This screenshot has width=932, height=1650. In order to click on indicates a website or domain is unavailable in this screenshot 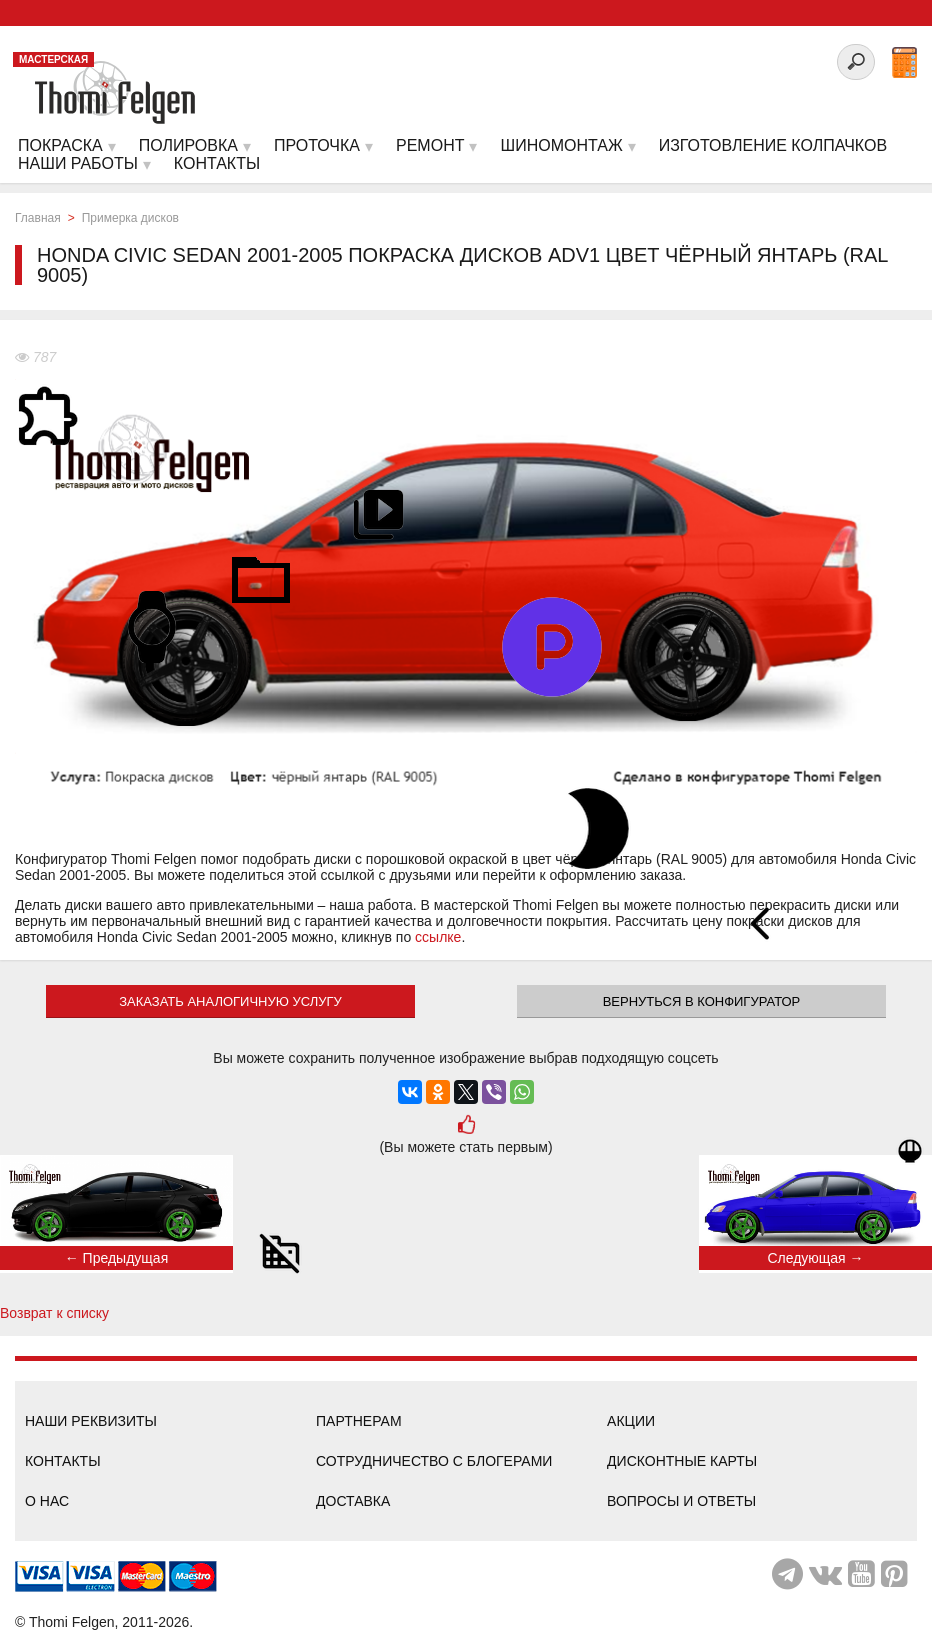, I will do `click(281, 1252)`.